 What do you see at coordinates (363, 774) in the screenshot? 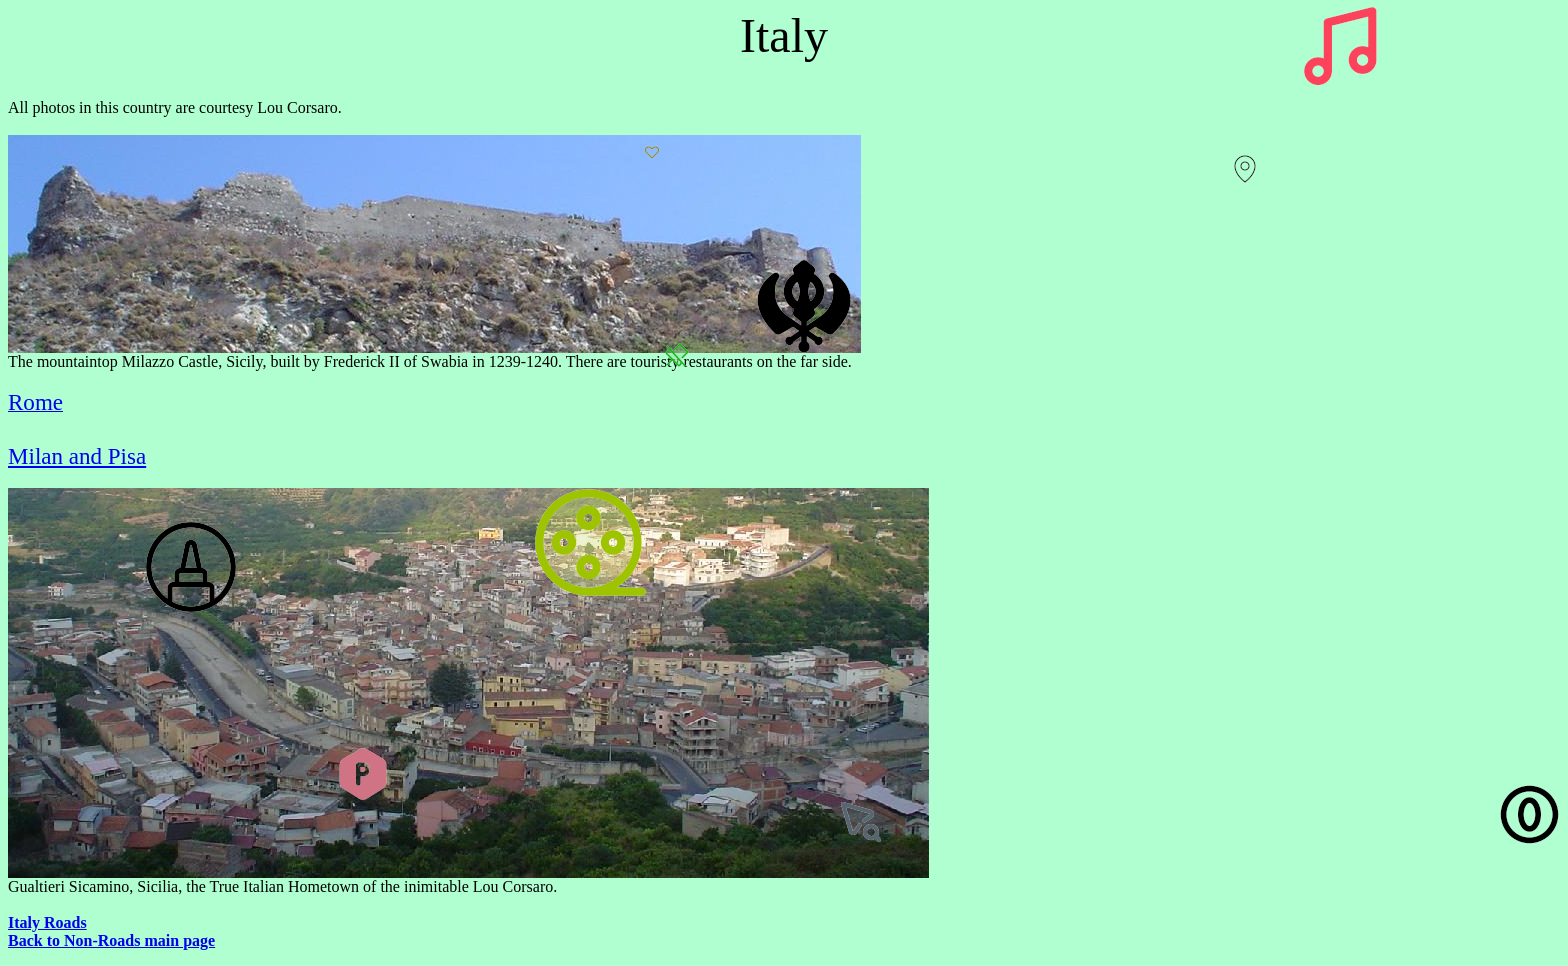
I see `parking feature or location marker` at bounding box center [363, 774].